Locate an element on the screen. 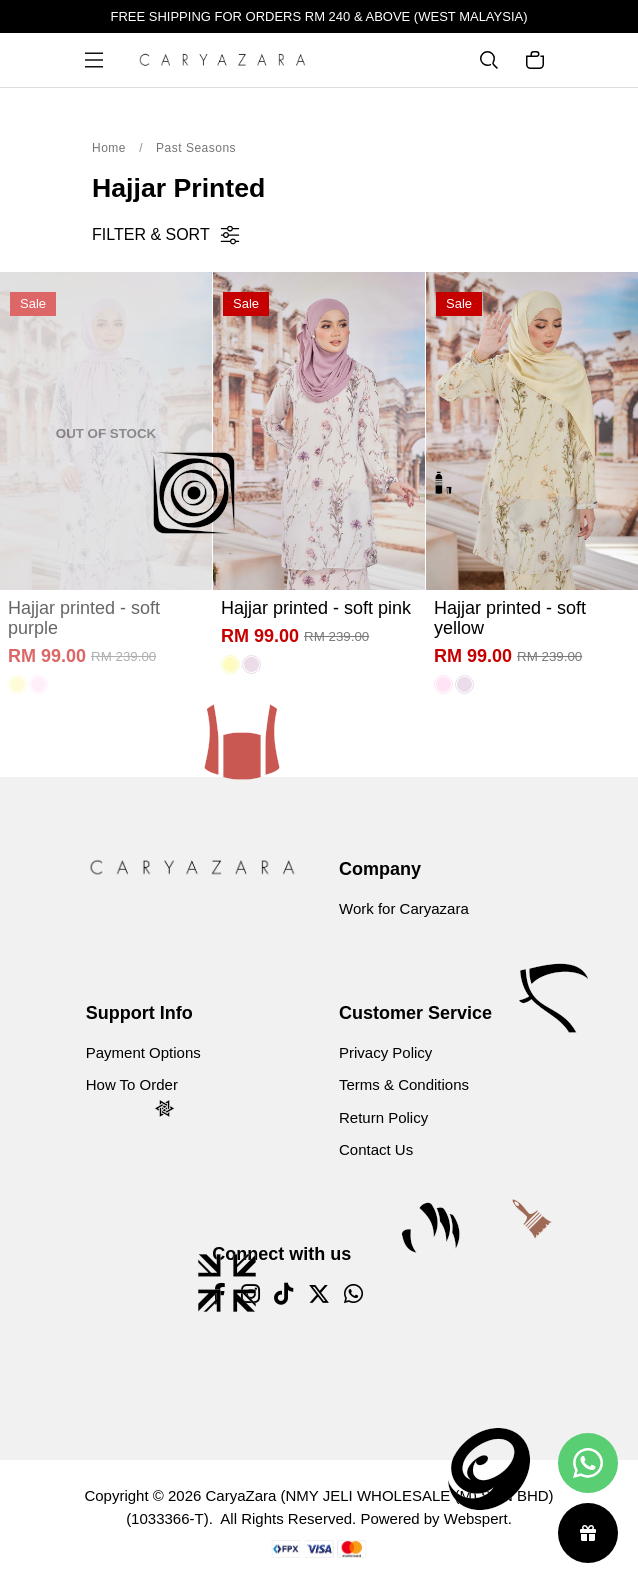 The width and height of the screenshot is (638, 1583). decorative geometric star emblem or badge is located at coordinates (164, 1108).